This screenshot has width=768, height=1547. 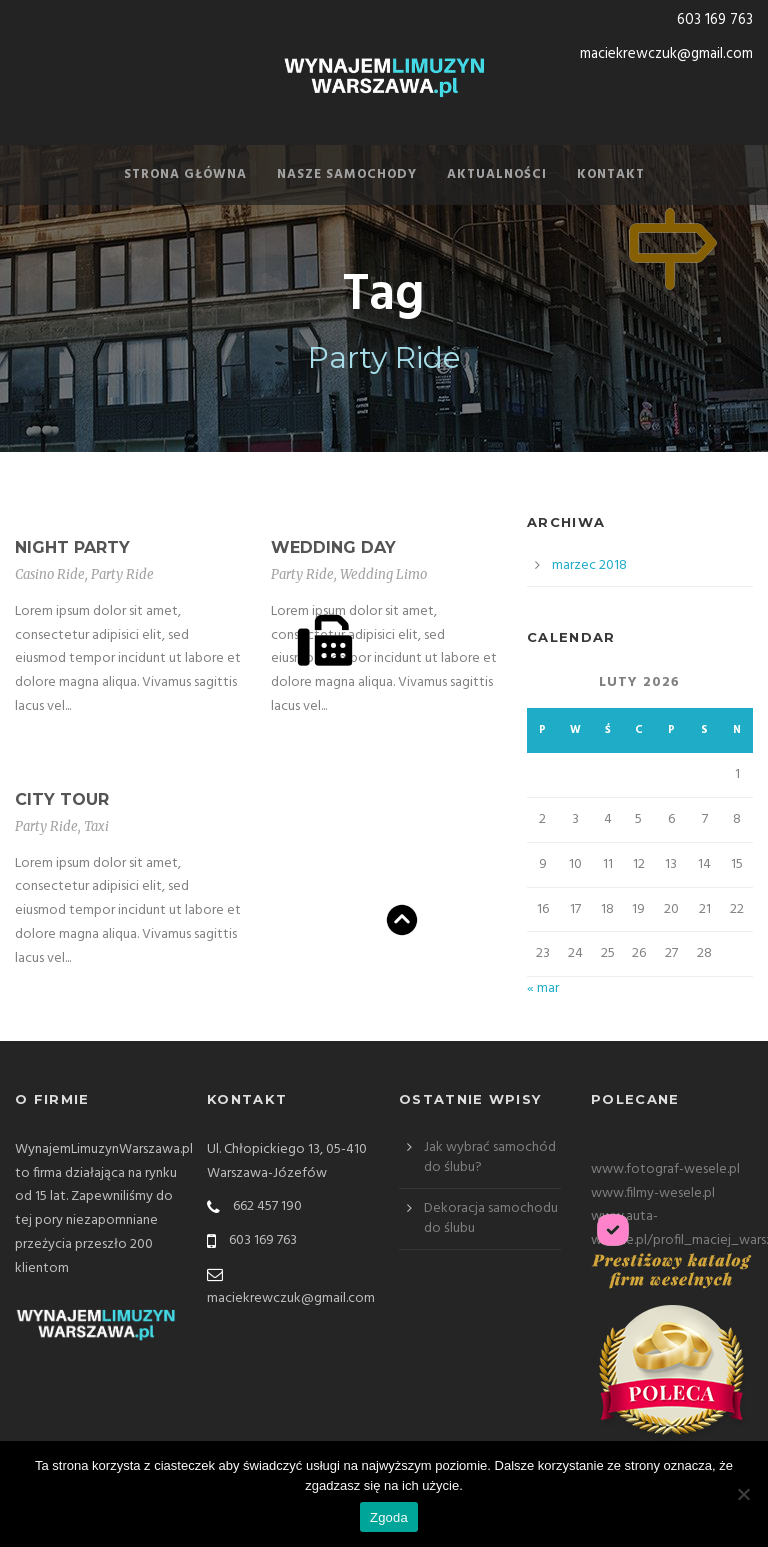 What do you see at coordinates (402, 920) in the screenshot?
I see `scroll to top of page` at bounding box center [402, 920].